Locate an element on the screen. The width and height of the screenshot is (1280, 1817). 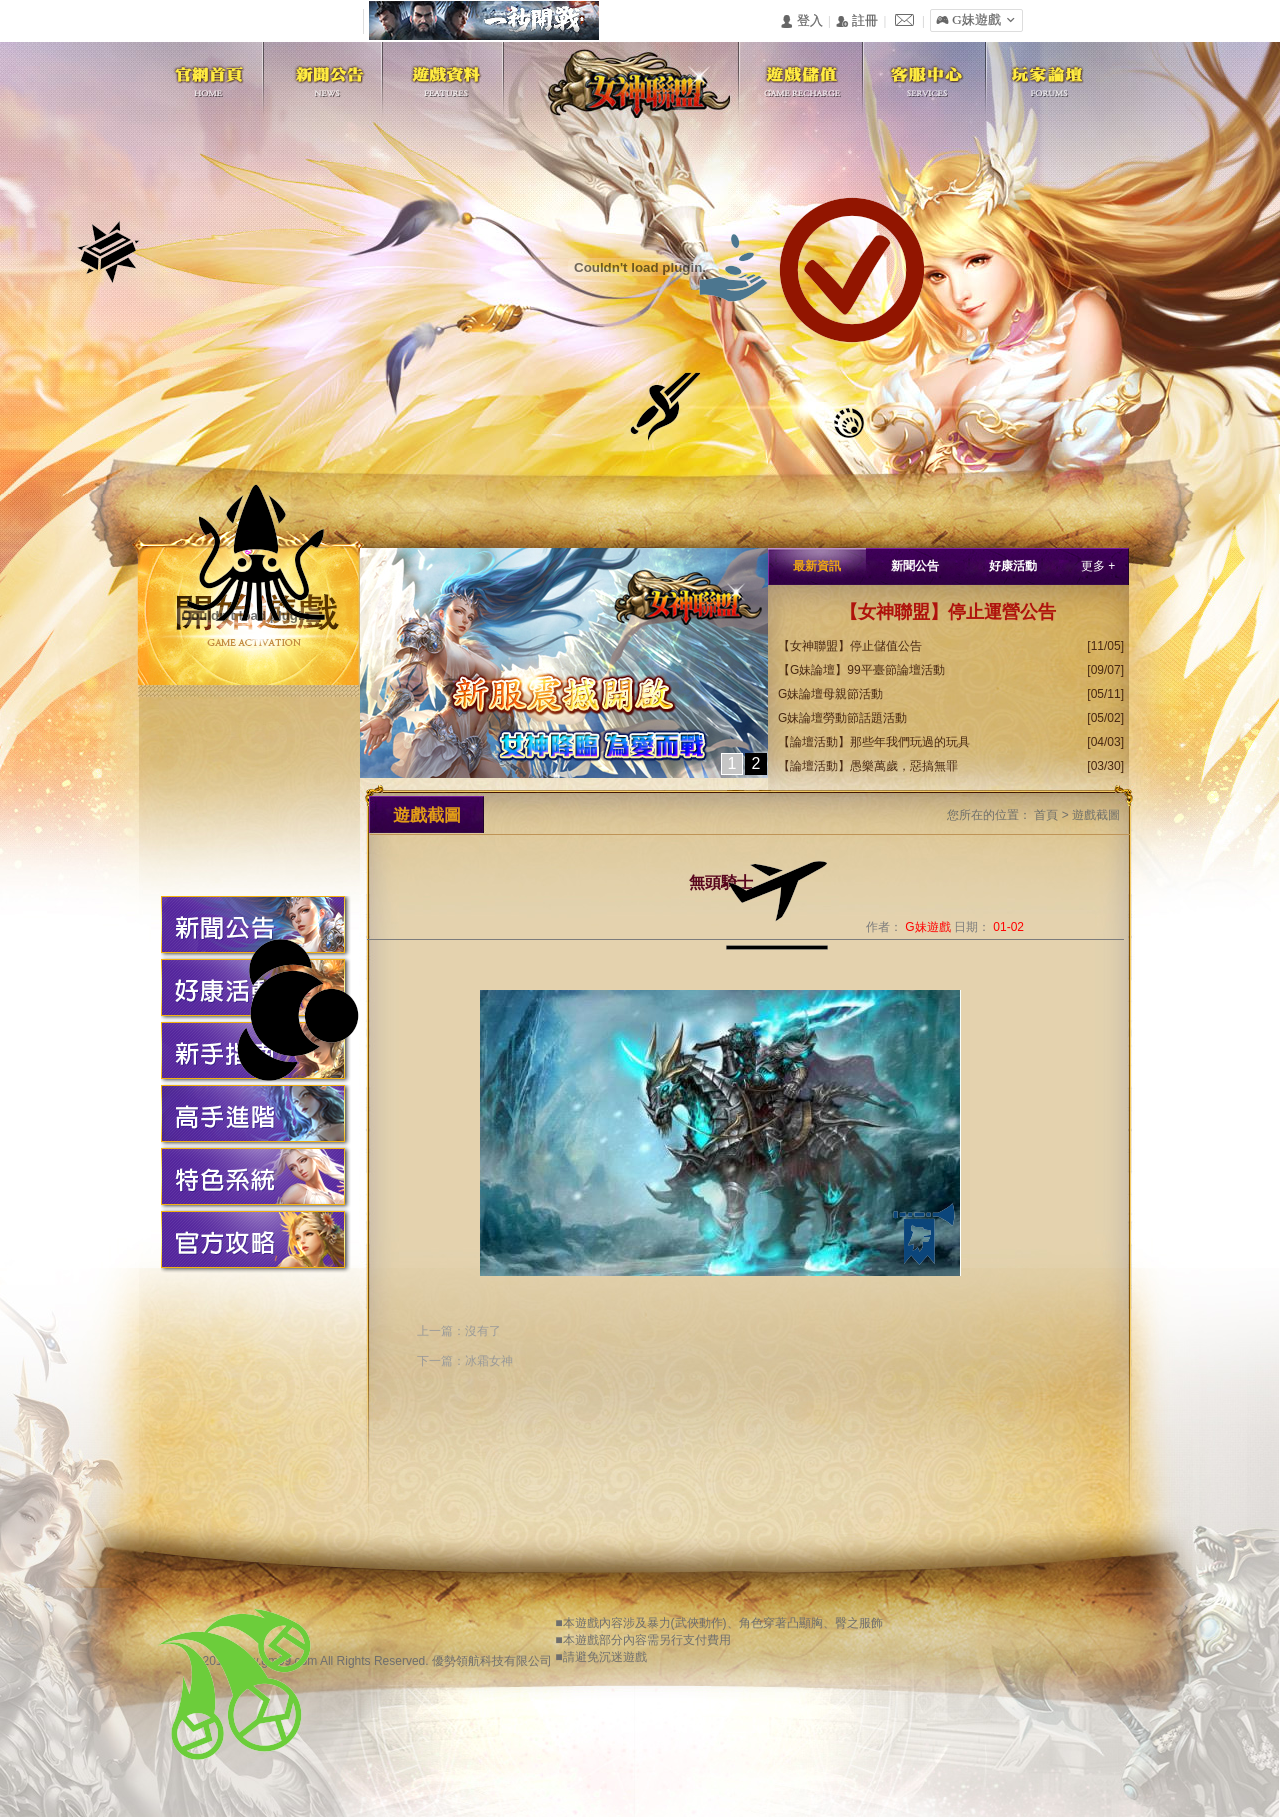
activate sonic or speed boost ability is located at coordinates (849, 423).